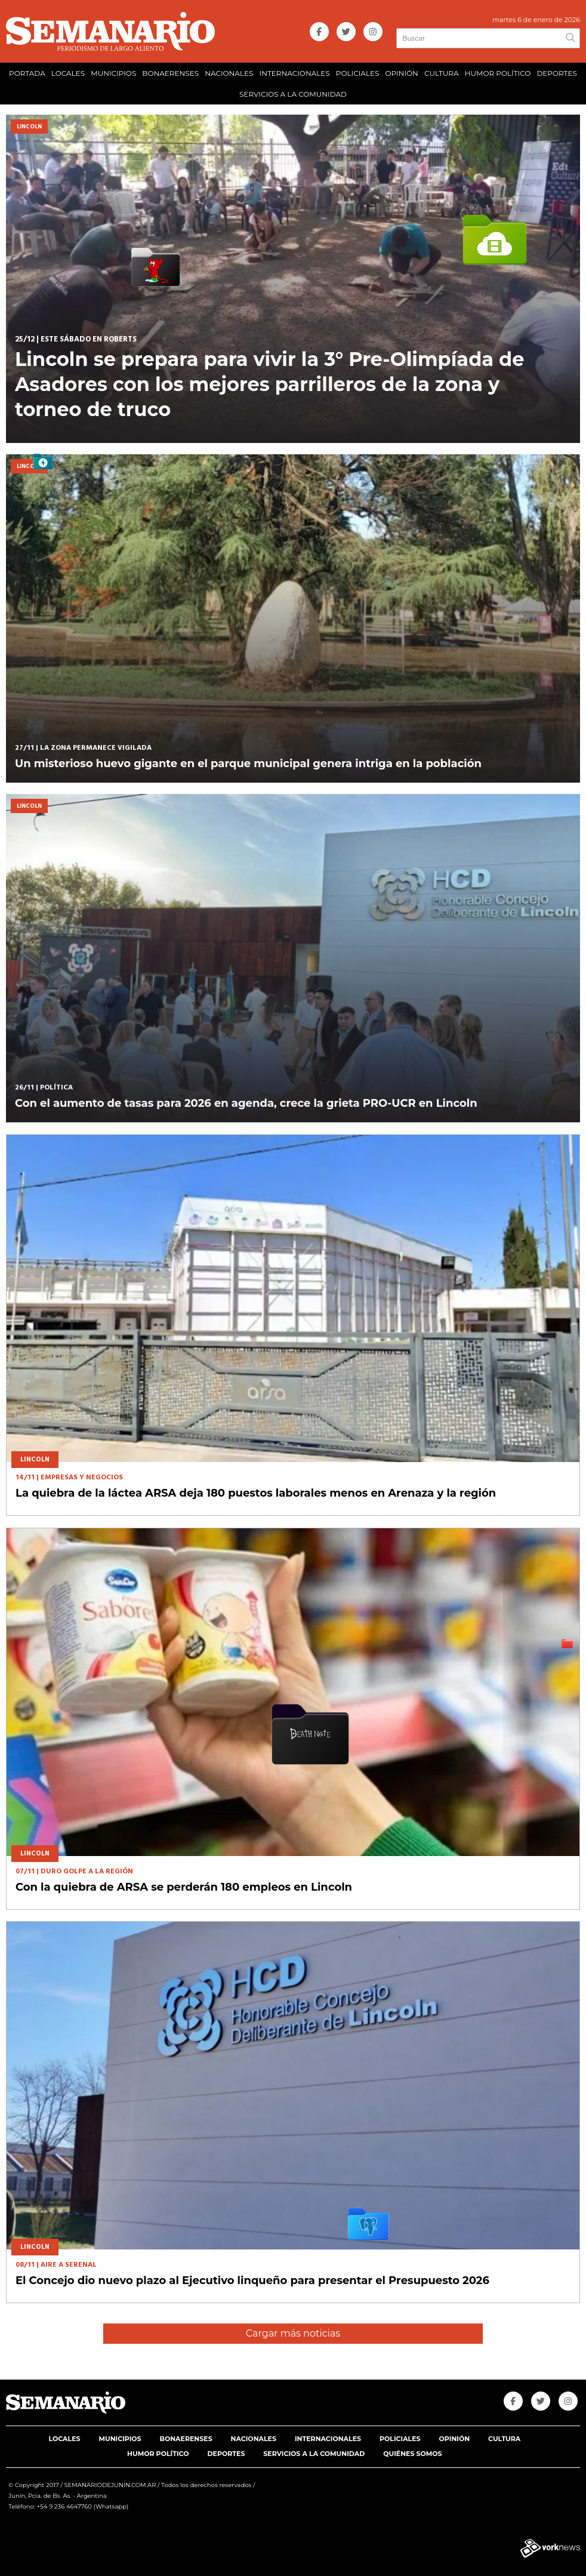 This screenshot has width=586, height=2576. Describe the element at coordinates (43, 462) in the screenshot. I see `open fastapi project folder` at that location.